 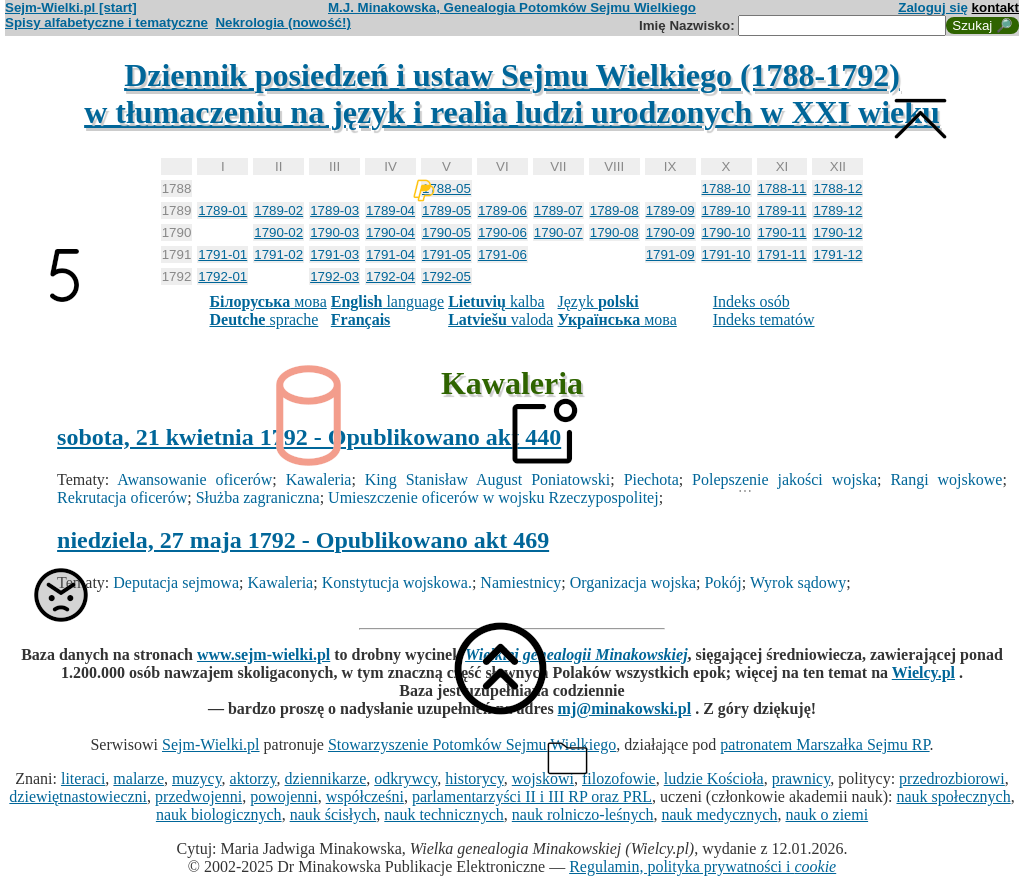 I want to click on scroll to top of page, so click(x=500, y=668).